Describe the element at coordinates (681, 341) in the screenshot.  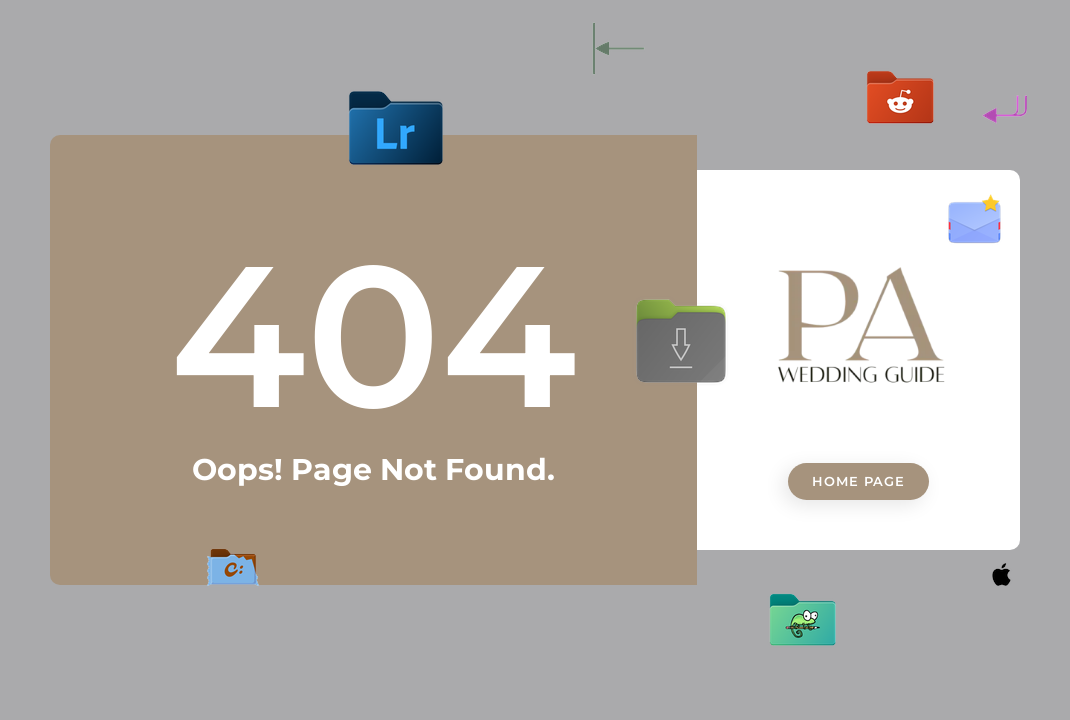
I see `open your downloads folder` at that location.